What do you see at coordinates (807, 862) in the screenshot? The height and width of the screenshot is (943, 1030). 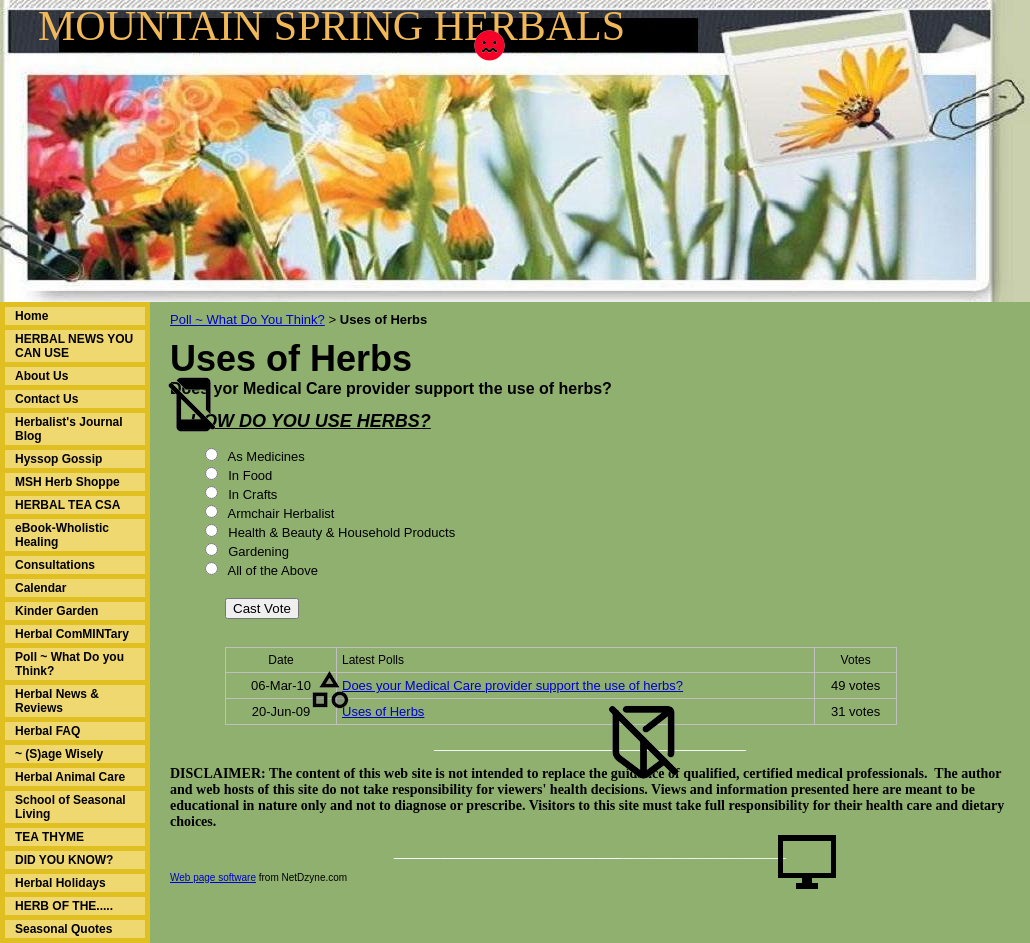 I see `switch to desktop view` at bounding box center [807, 862].